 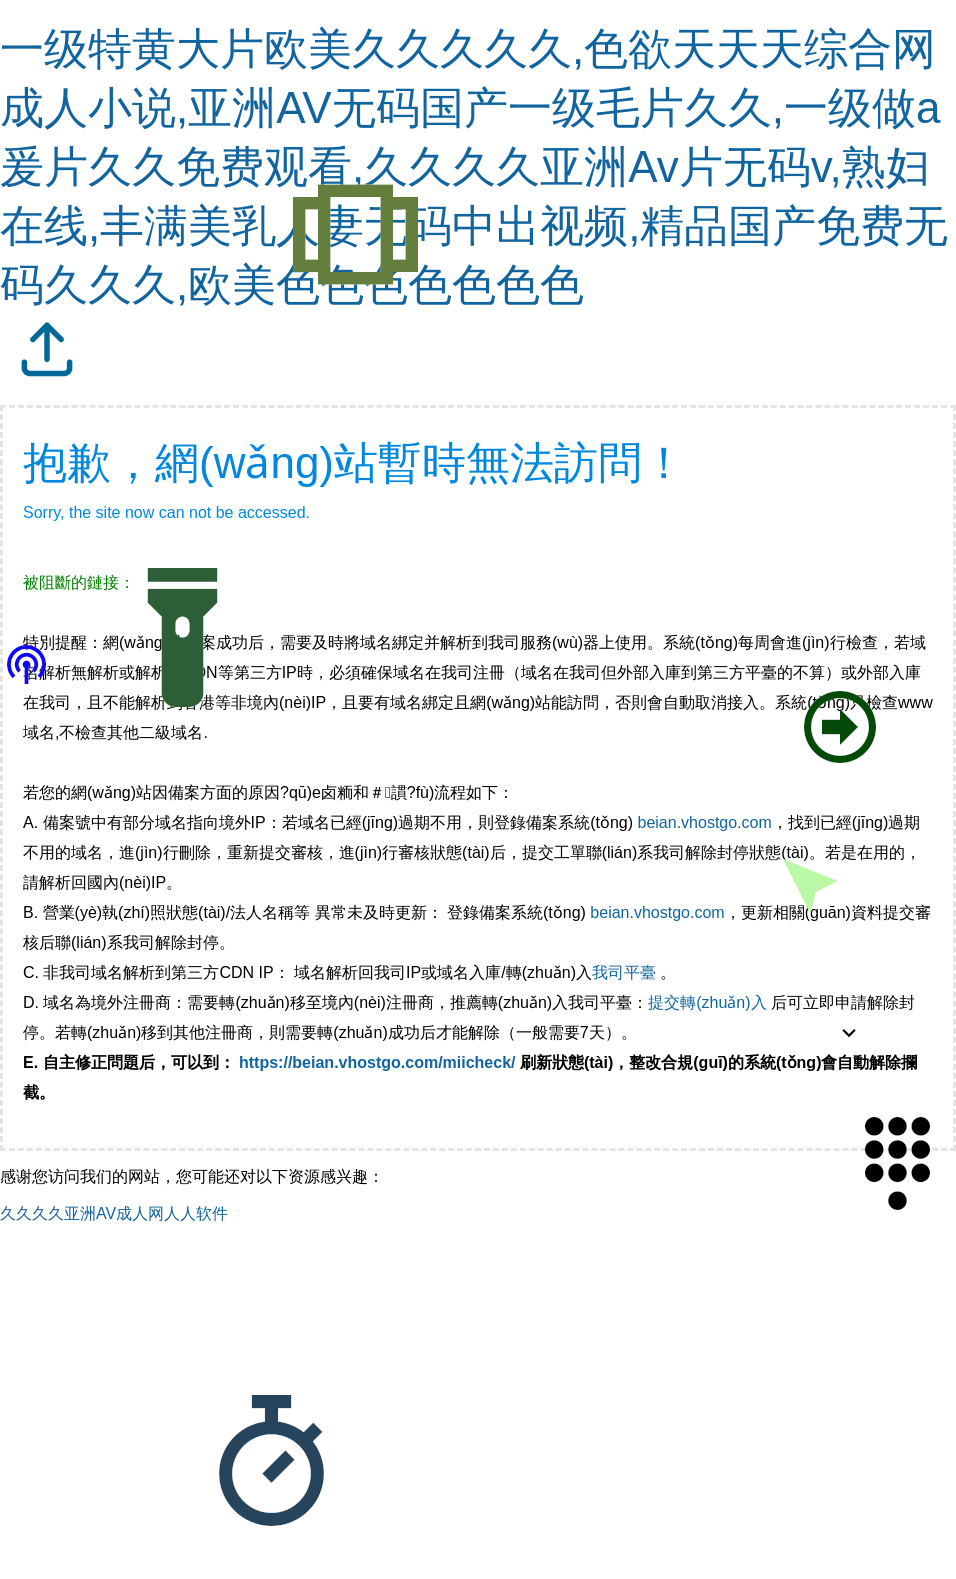 I want to click on upload a file or document, so click(x=47, y=348).